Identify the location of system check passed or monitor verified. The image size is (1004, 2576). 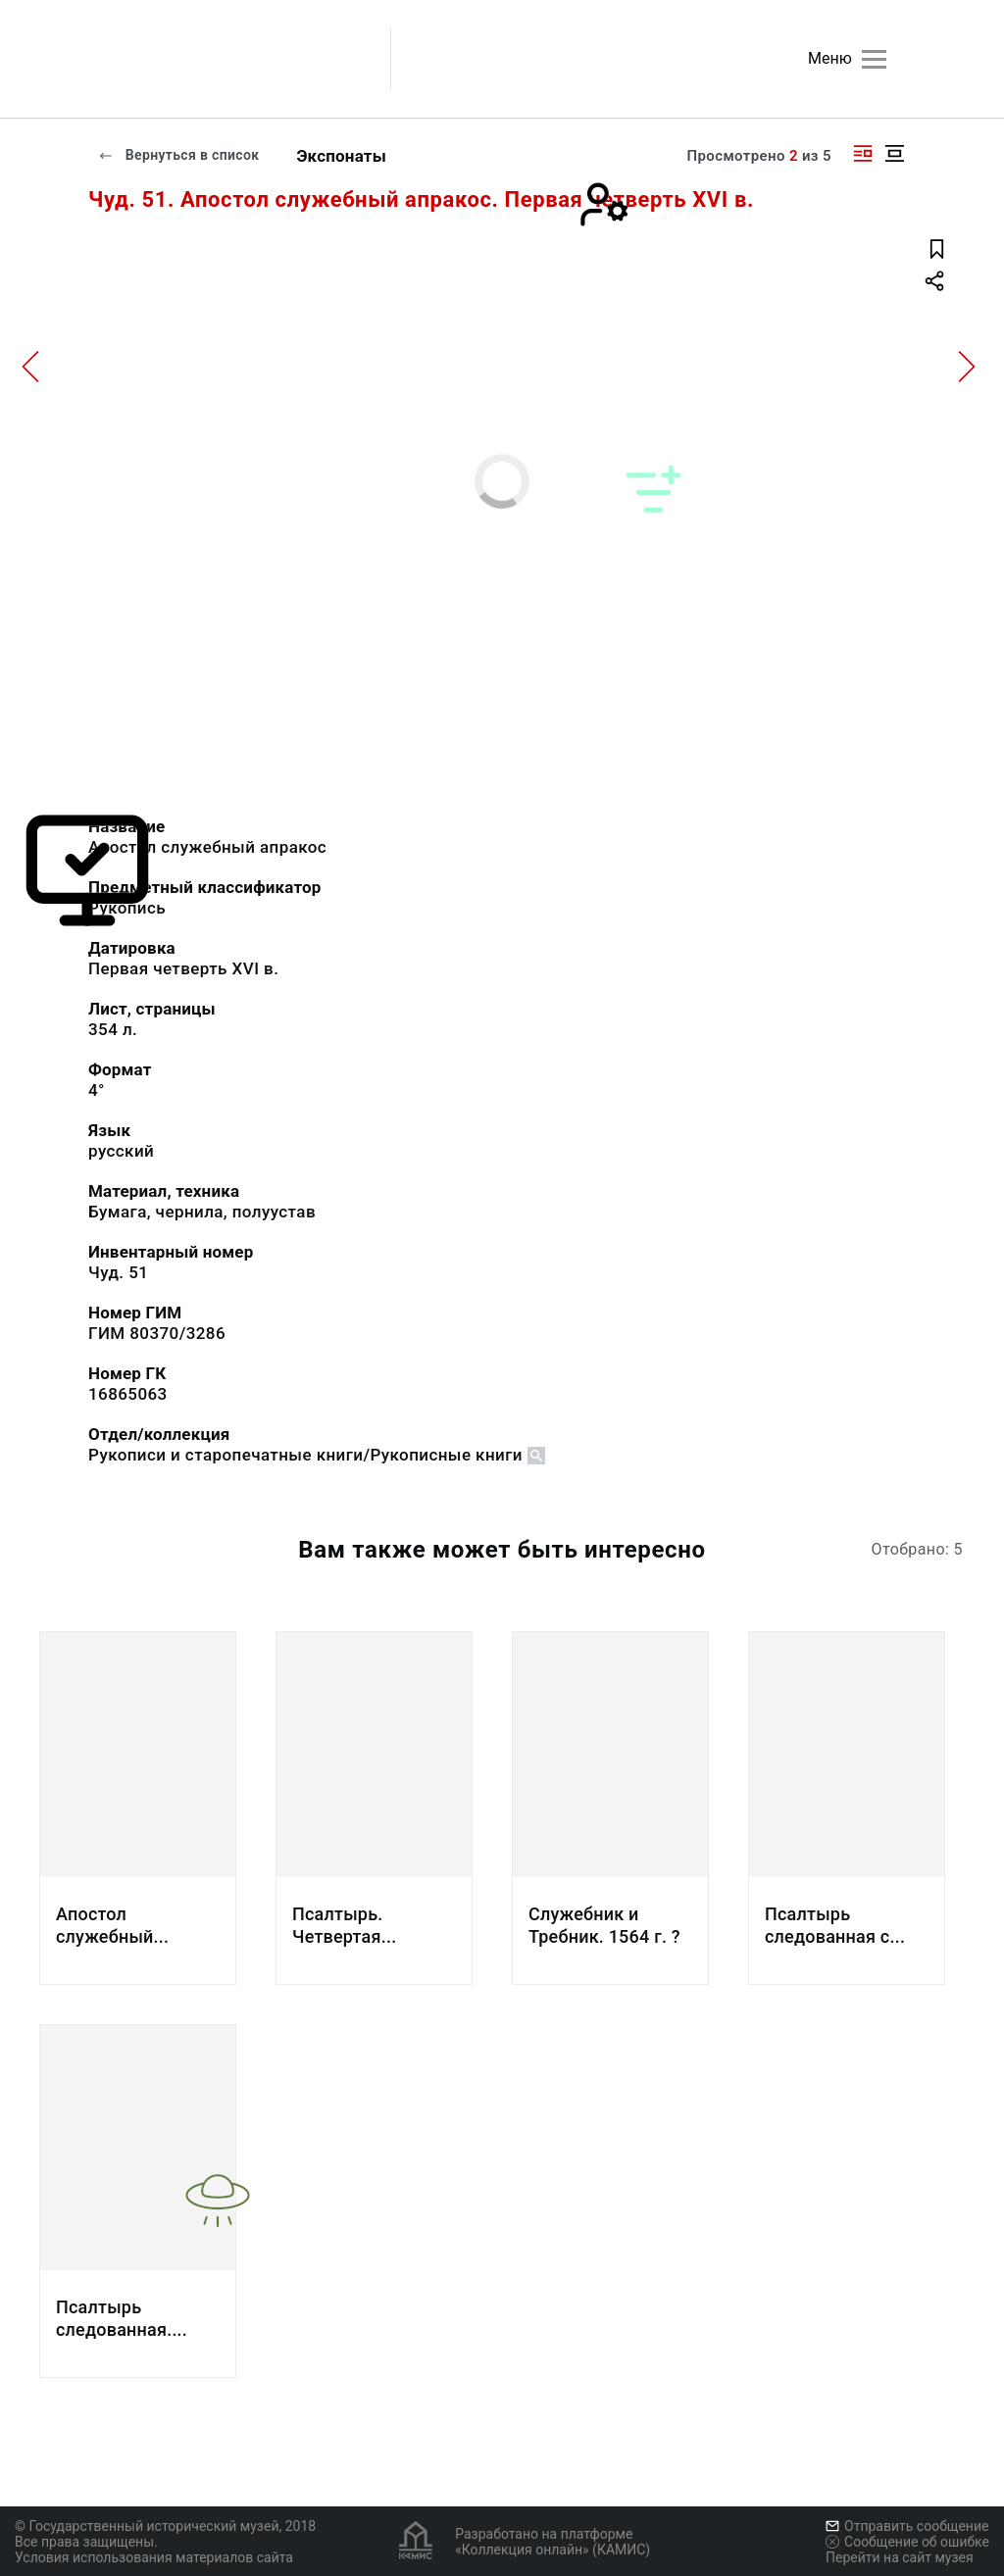
(87, 870).